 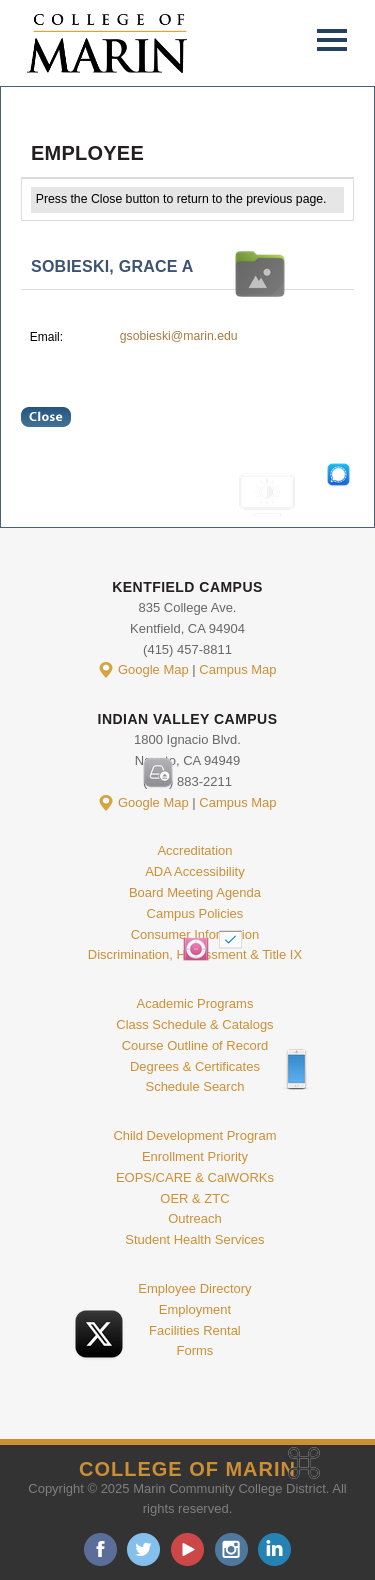 I want to click on connected iPhone SE device, so click(x=296, y=1069).